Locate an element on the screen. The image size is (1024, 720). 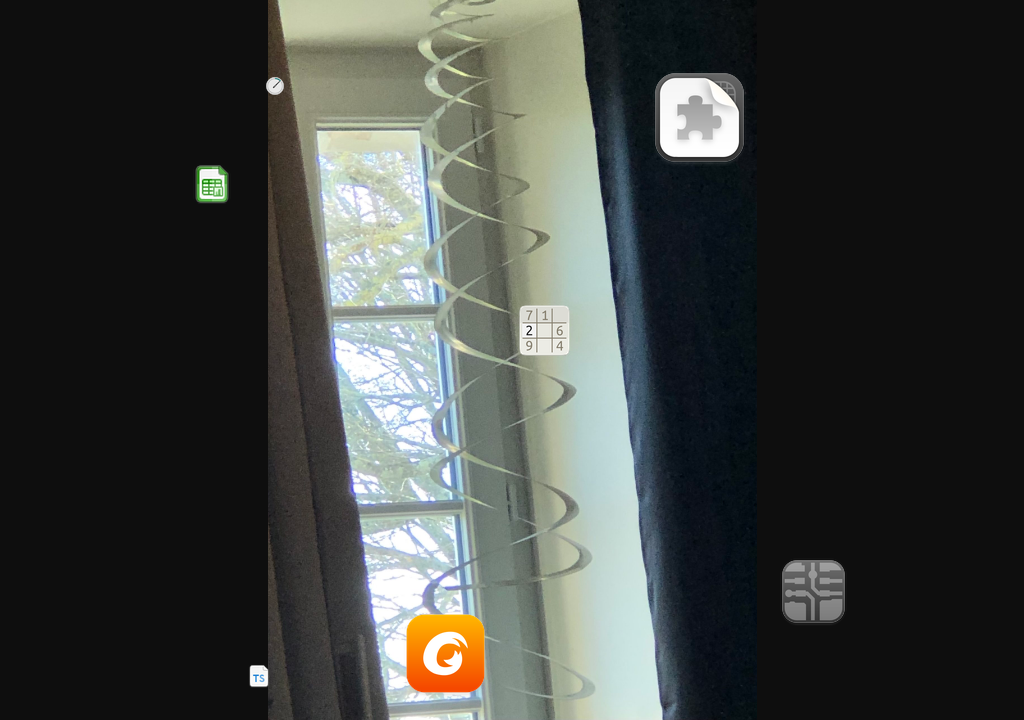
open libreoffice templates is located at coordinates (699, 117).